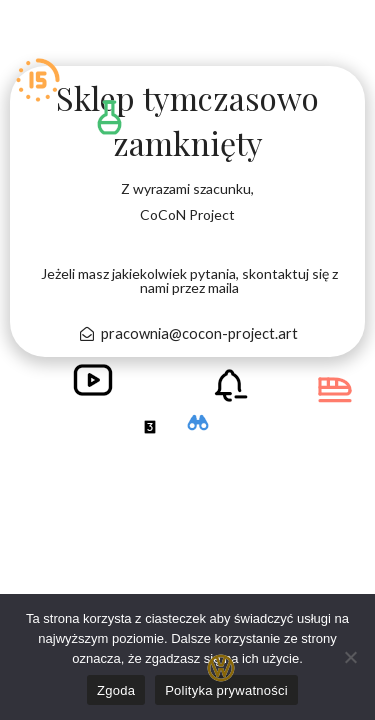 Image resolution: width=375 pixels, height=720 pixels. What do you see at coordinates (221, 668) in the screenshot?
I see `volkswagen brand or vehicle identification` at bounding box center [221, 668].